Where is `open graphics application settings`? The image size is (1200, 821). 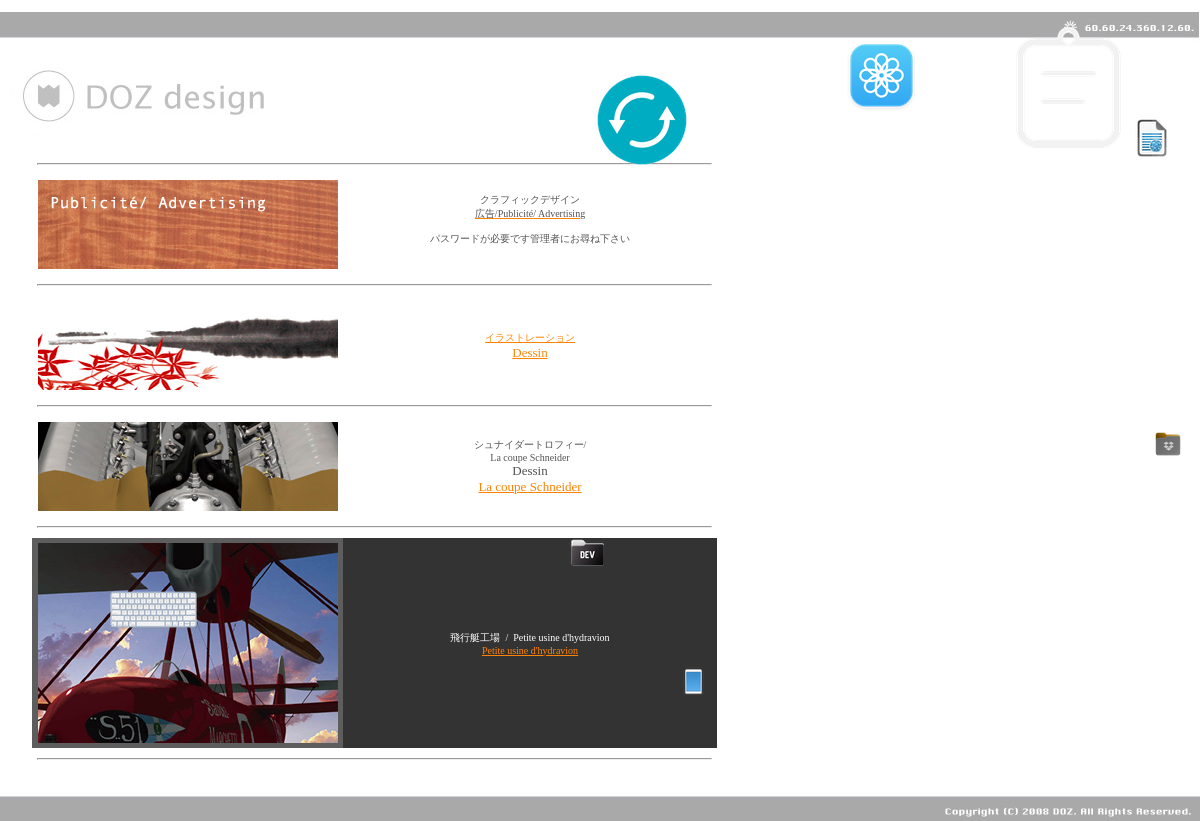 open graphics application settings is located at coordinates (881, 76).